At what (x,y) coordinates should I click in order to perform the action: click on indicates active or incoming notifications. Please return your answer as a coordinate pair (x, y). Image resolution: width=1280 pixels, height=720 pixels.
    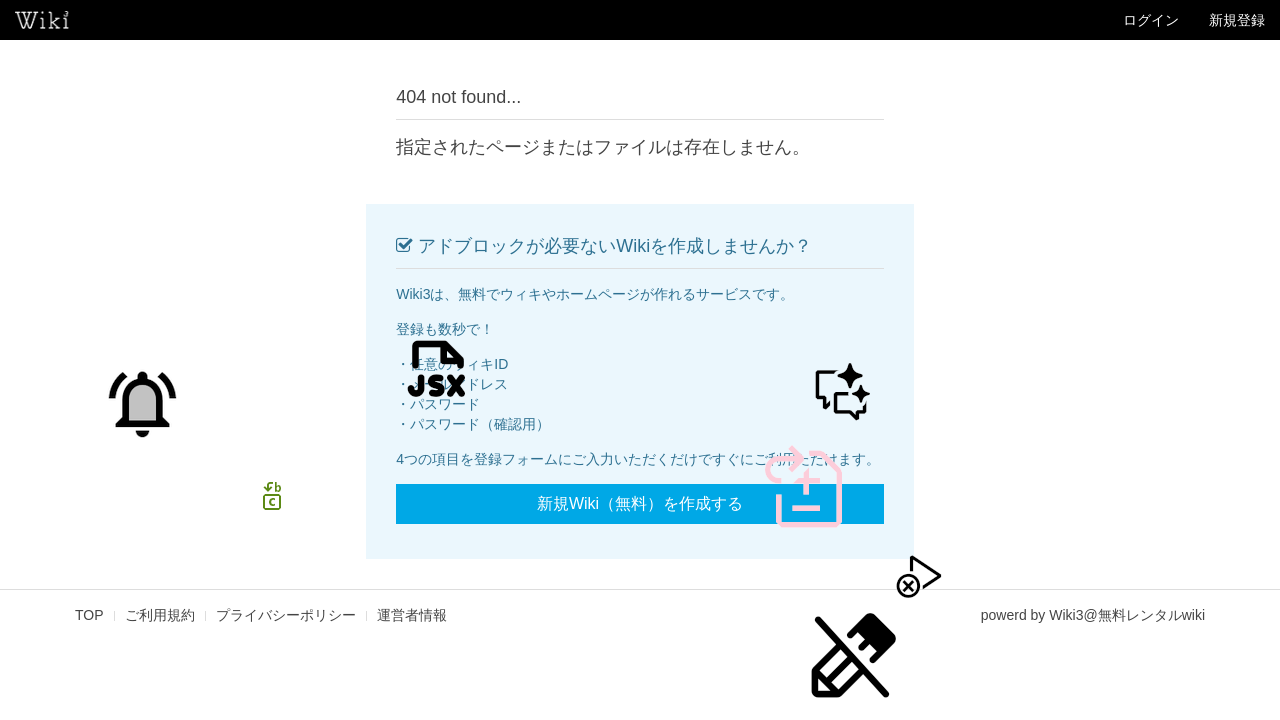
    Looking at the image, I should click on (142, 403).